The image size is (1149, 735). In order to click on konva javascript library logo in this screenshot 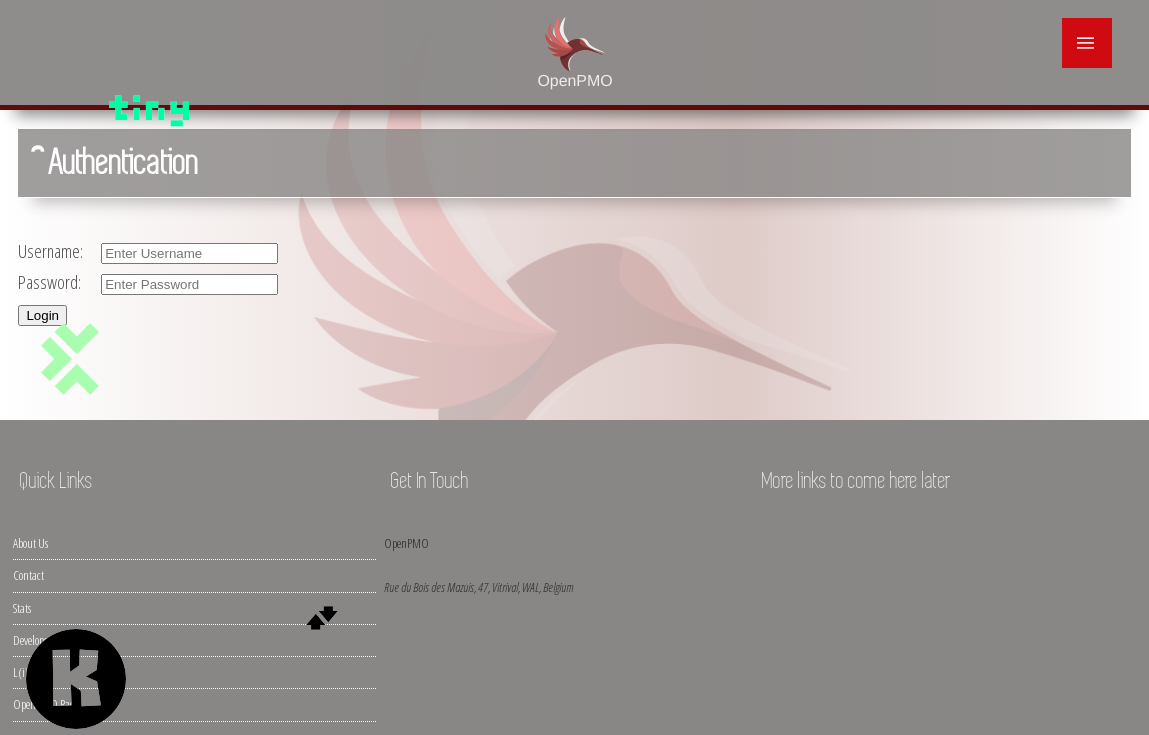, I will do `click(76, 679)`.